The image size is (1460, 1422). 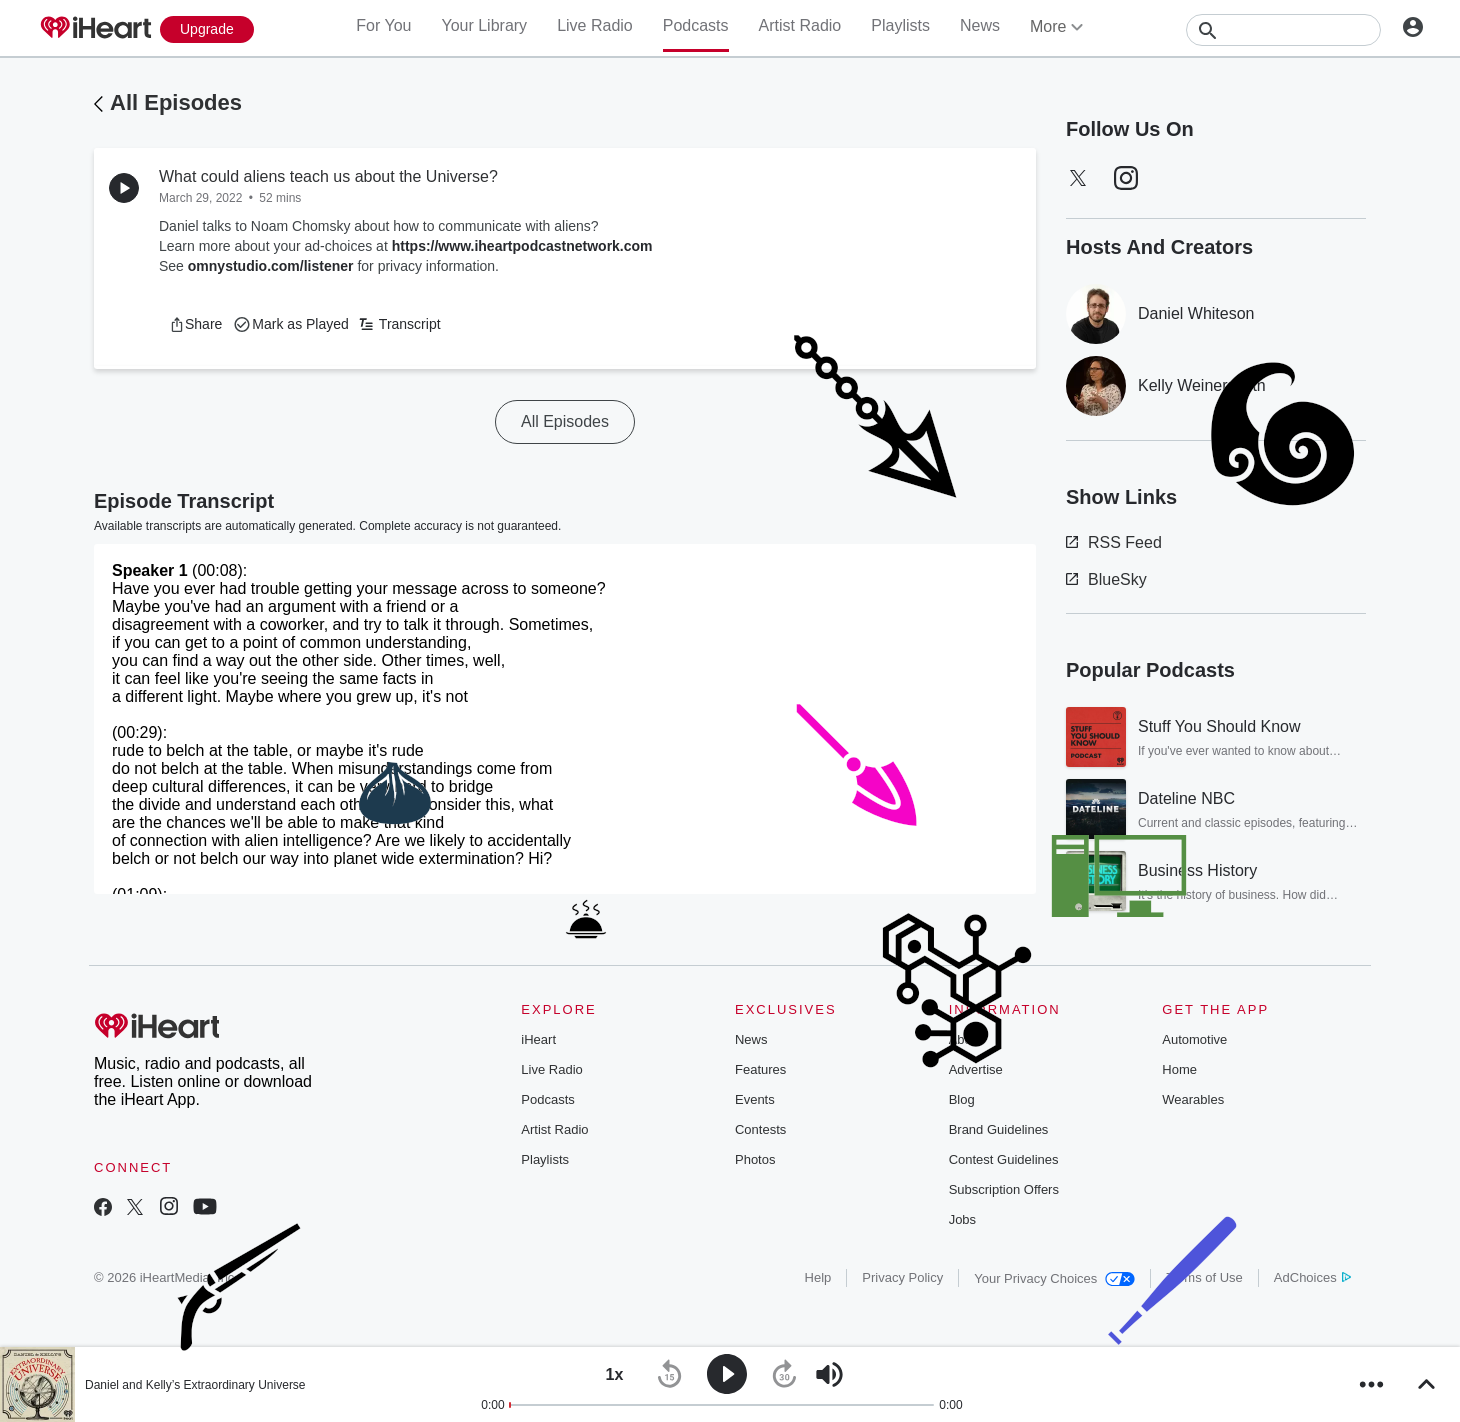 What do you see at coordinates (239, 1287) in the screenshot?
I see `select sawed-off shotgun weapon` at bounding box center [239, 1287].